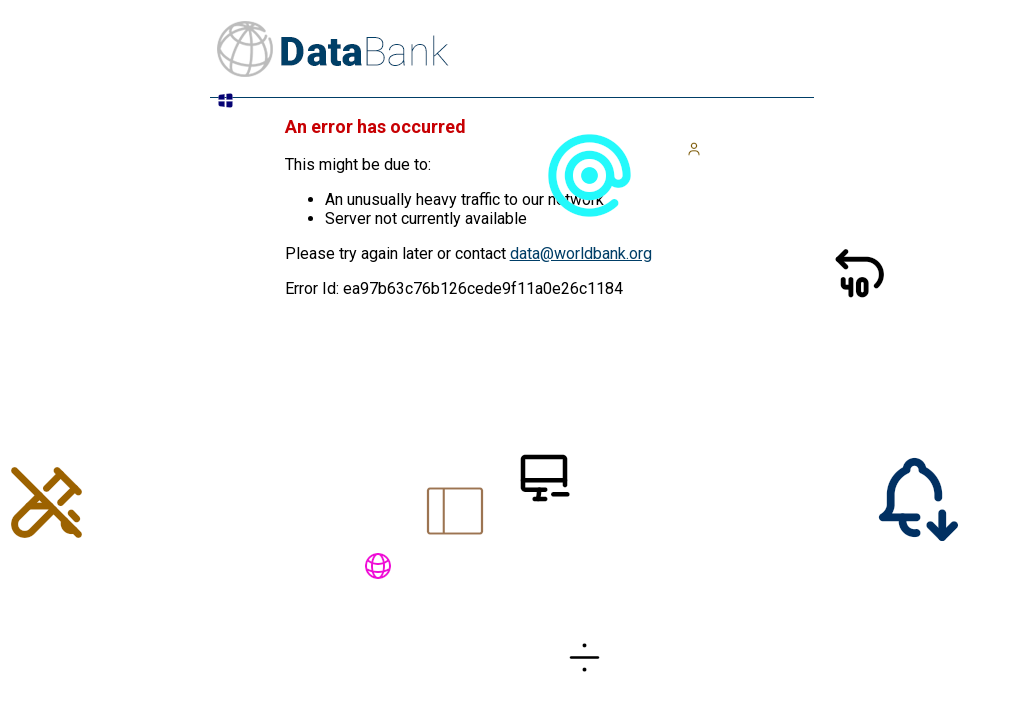  I want to click on remove a desktop device from your account, so click(544, 478).